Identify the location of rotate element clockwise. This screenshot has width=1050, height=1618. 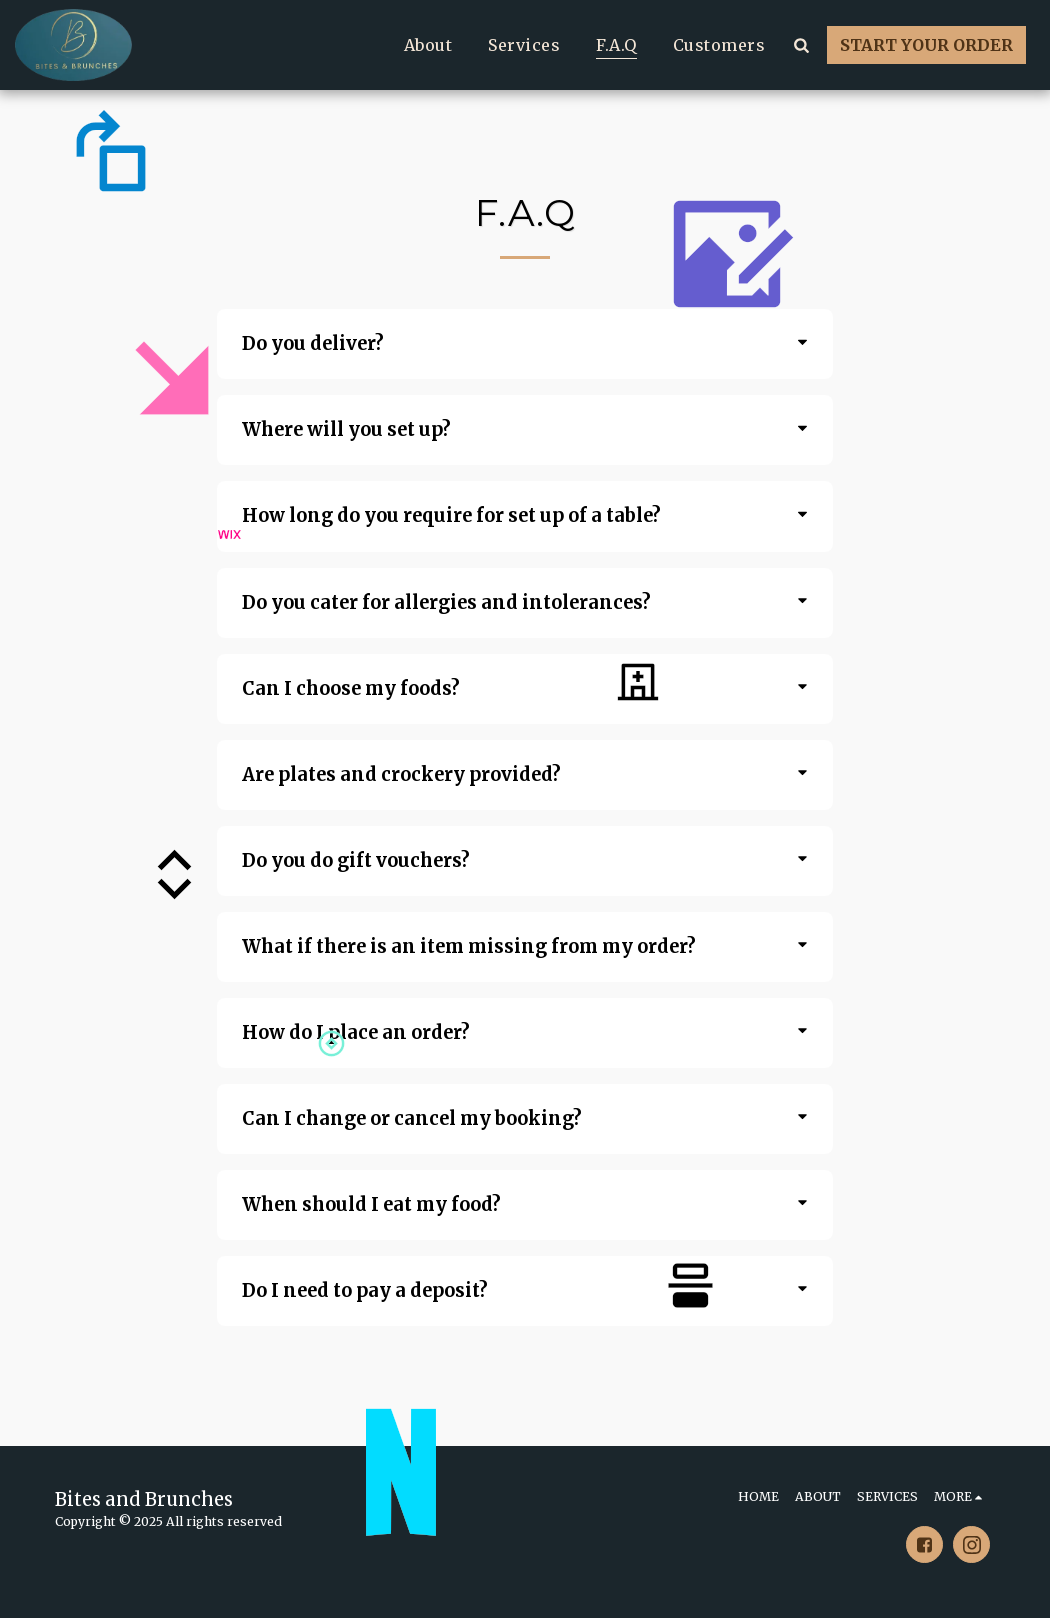
(111, 153).